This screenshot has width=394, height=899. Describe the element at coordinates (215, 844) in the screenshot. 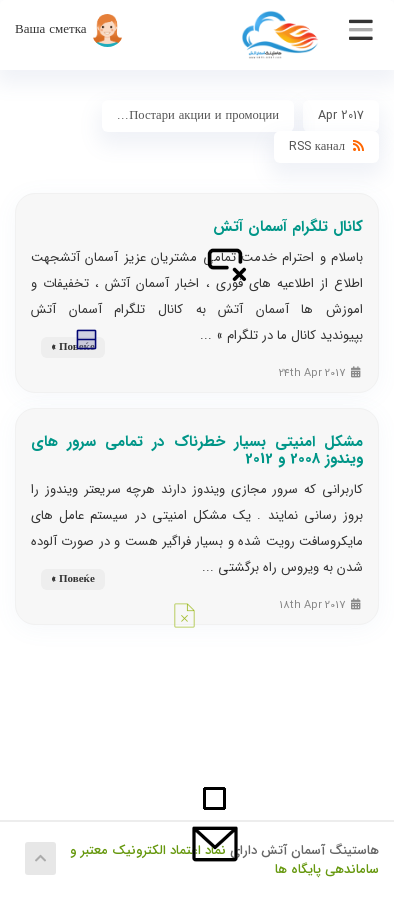

I see `open your inbox` at that location.